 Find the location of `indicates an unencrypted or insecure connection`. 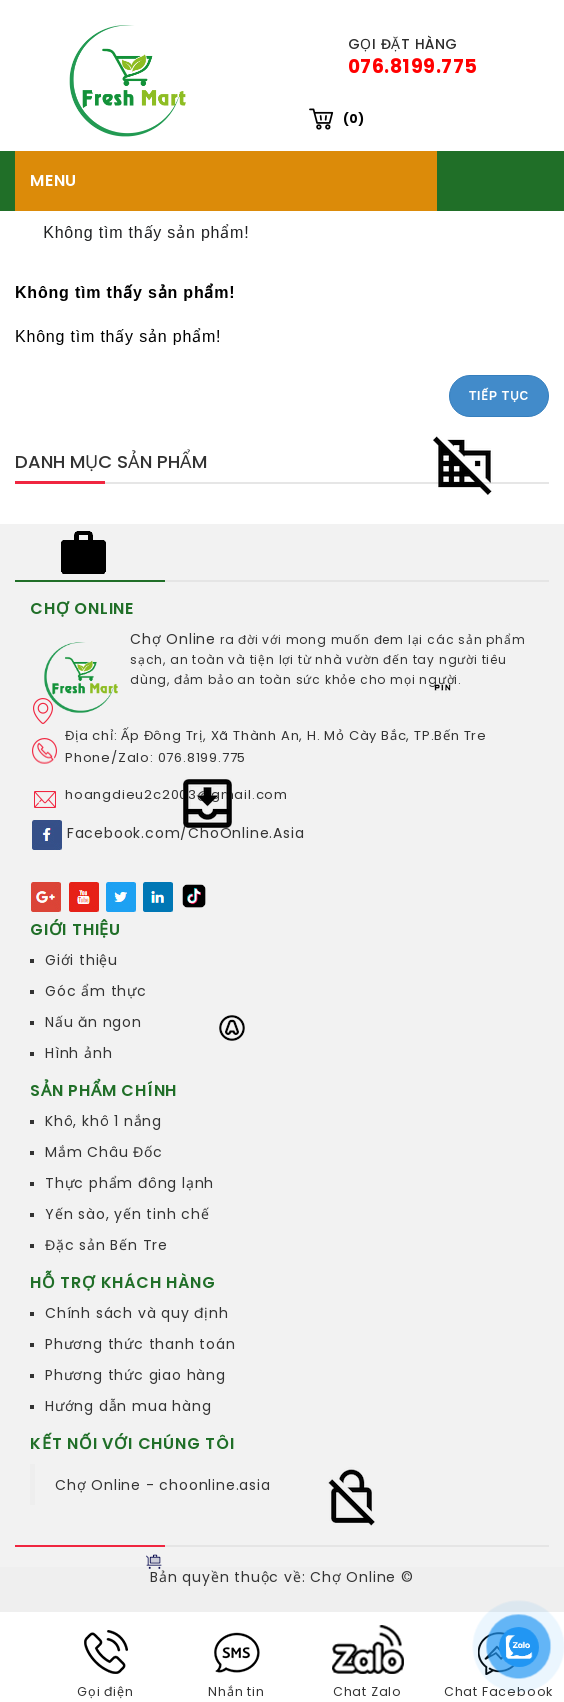

indicates an unencrypted or insecure connection is located at coordinates (351, 1497).